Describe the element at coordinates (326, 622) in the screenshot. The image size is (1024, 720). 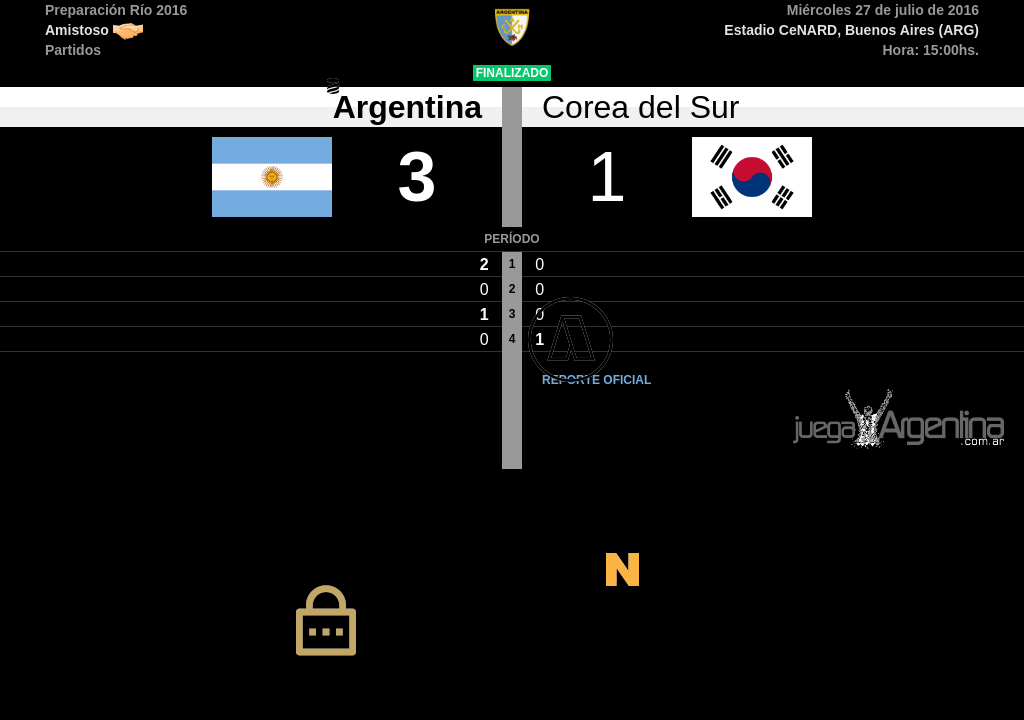
I see `enter password to unlock` at that location.